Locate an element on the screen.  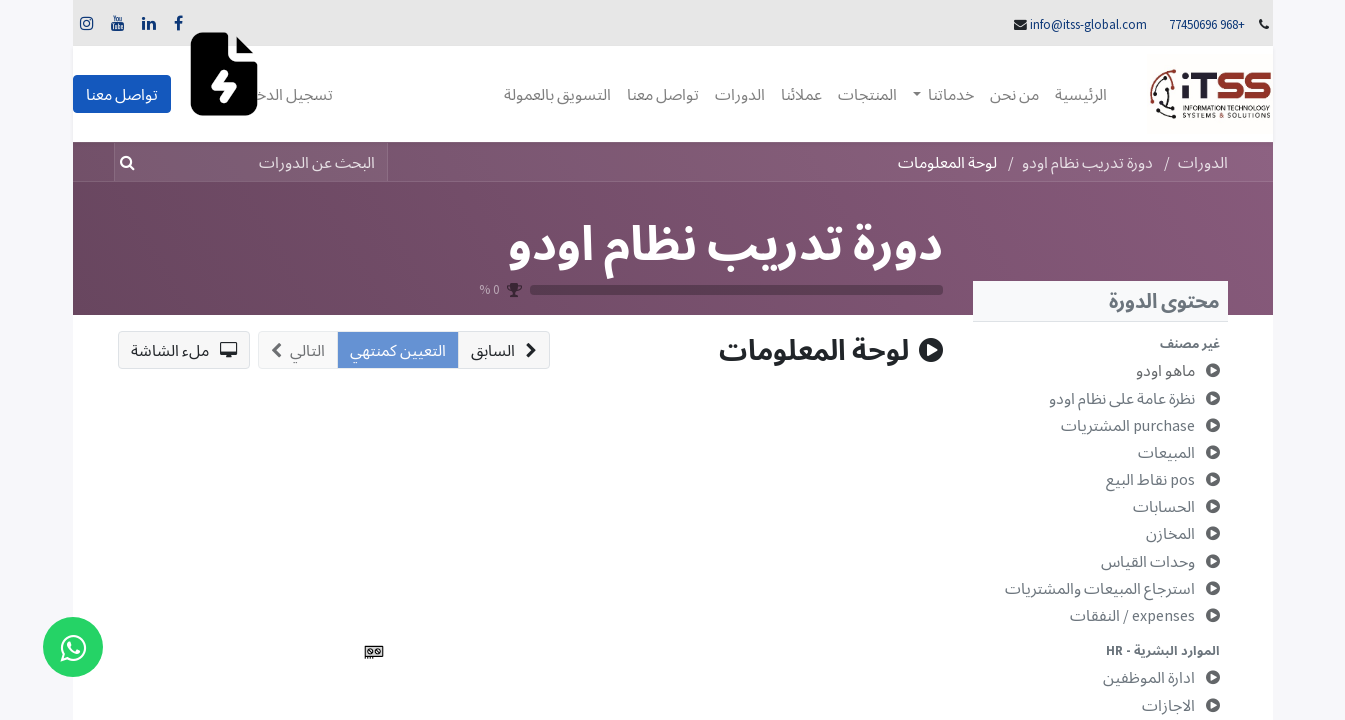
open power or energy-related document is located at coordinates (224, 74).